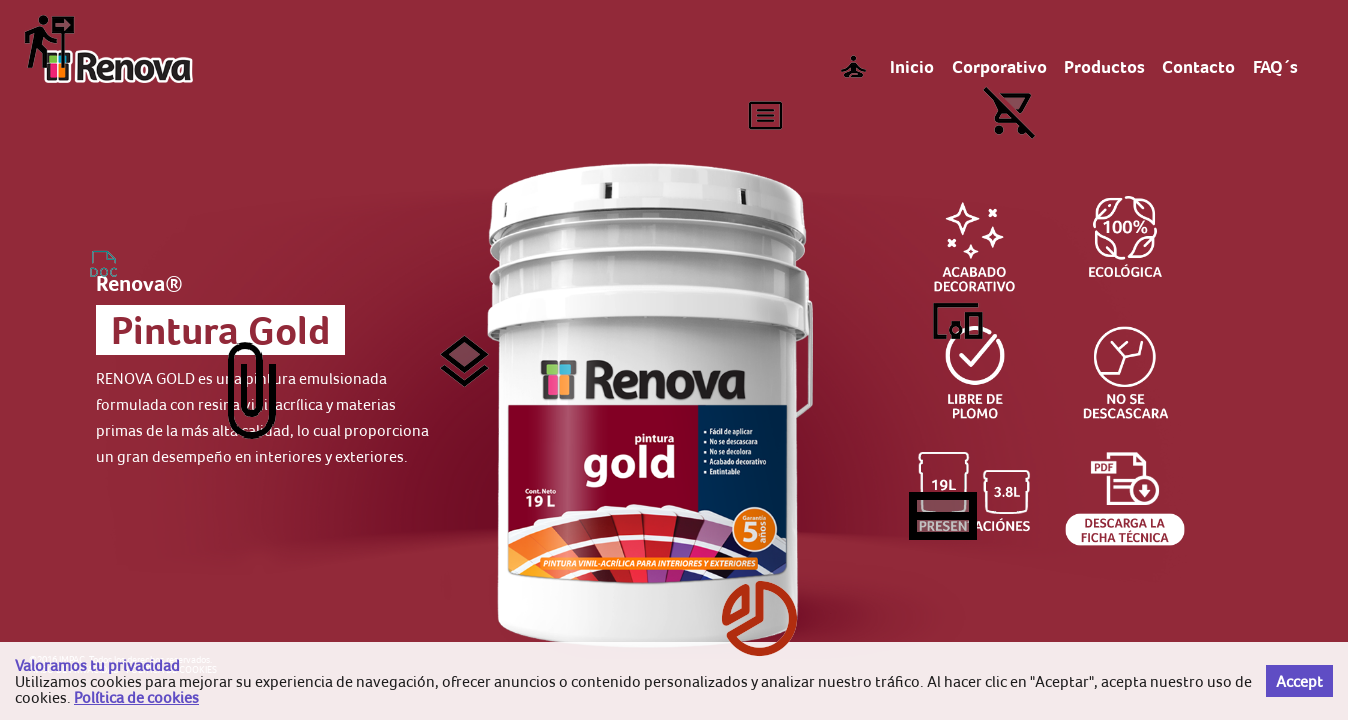 Image resolution: width=1348 pixels, height=720 pixels. Describe the element at coordinates (765, 115) in the screenshot. I see `view article or document` at that location.